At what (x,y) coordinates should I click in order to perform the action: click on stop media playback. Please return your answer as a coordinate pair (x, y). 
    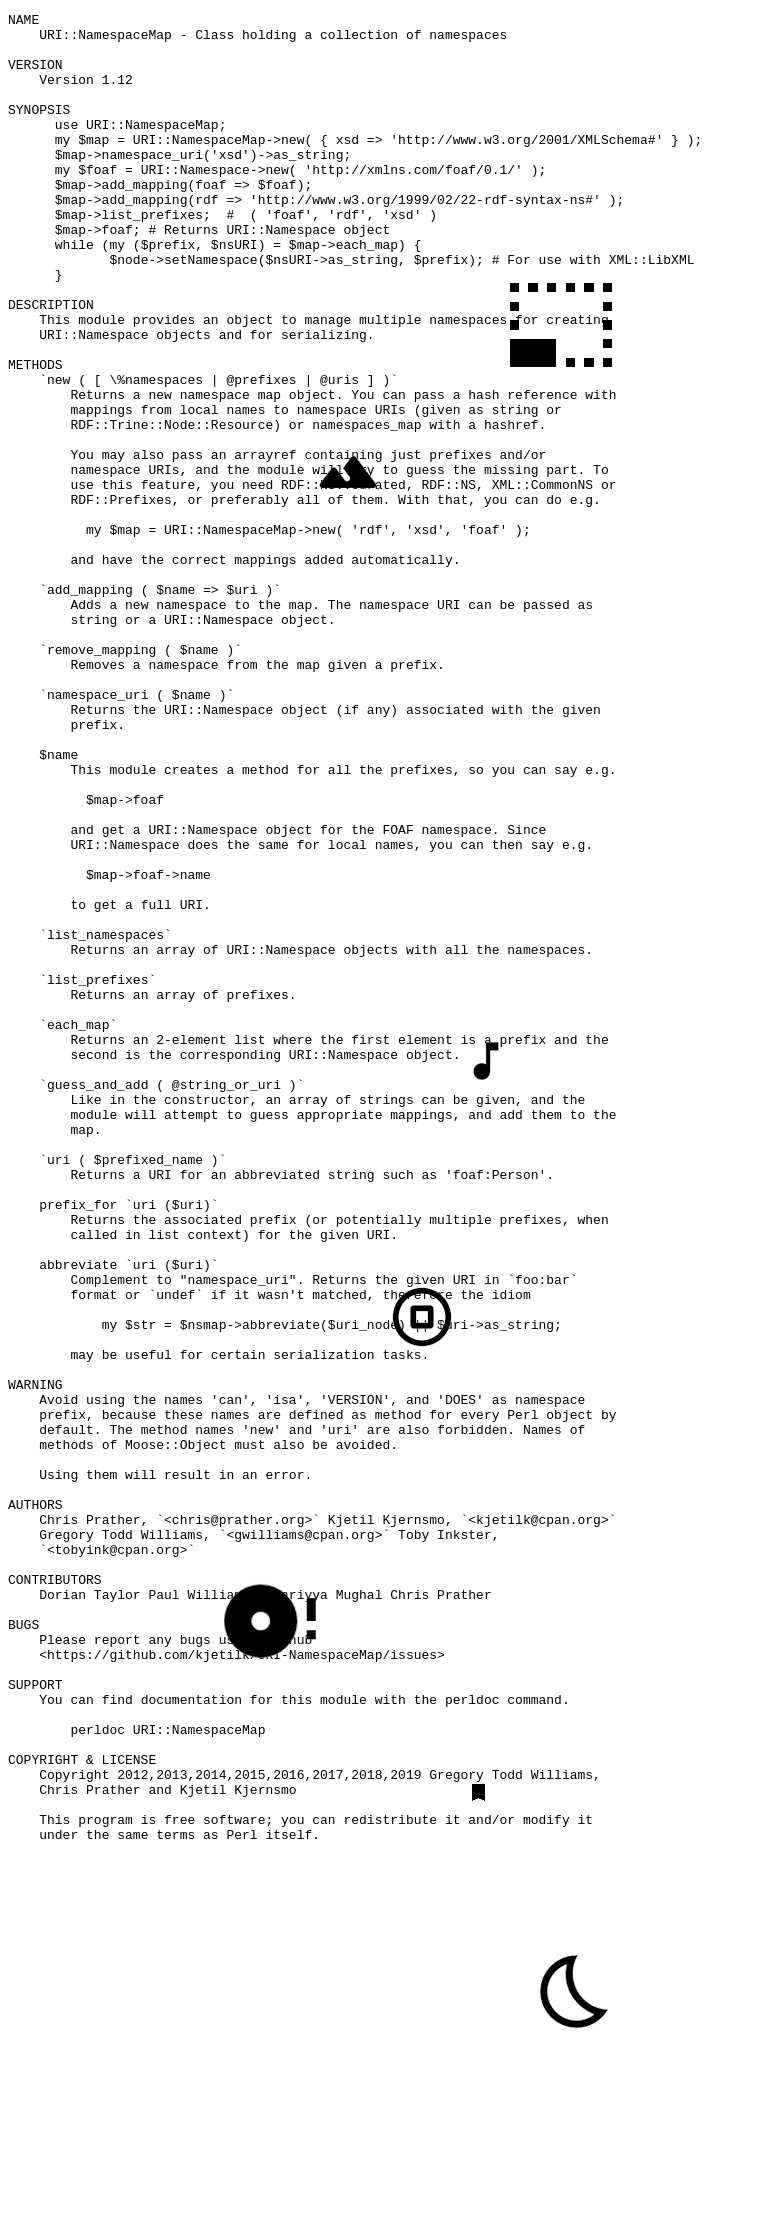
    Looking at the image, I should click on (422, 1317).